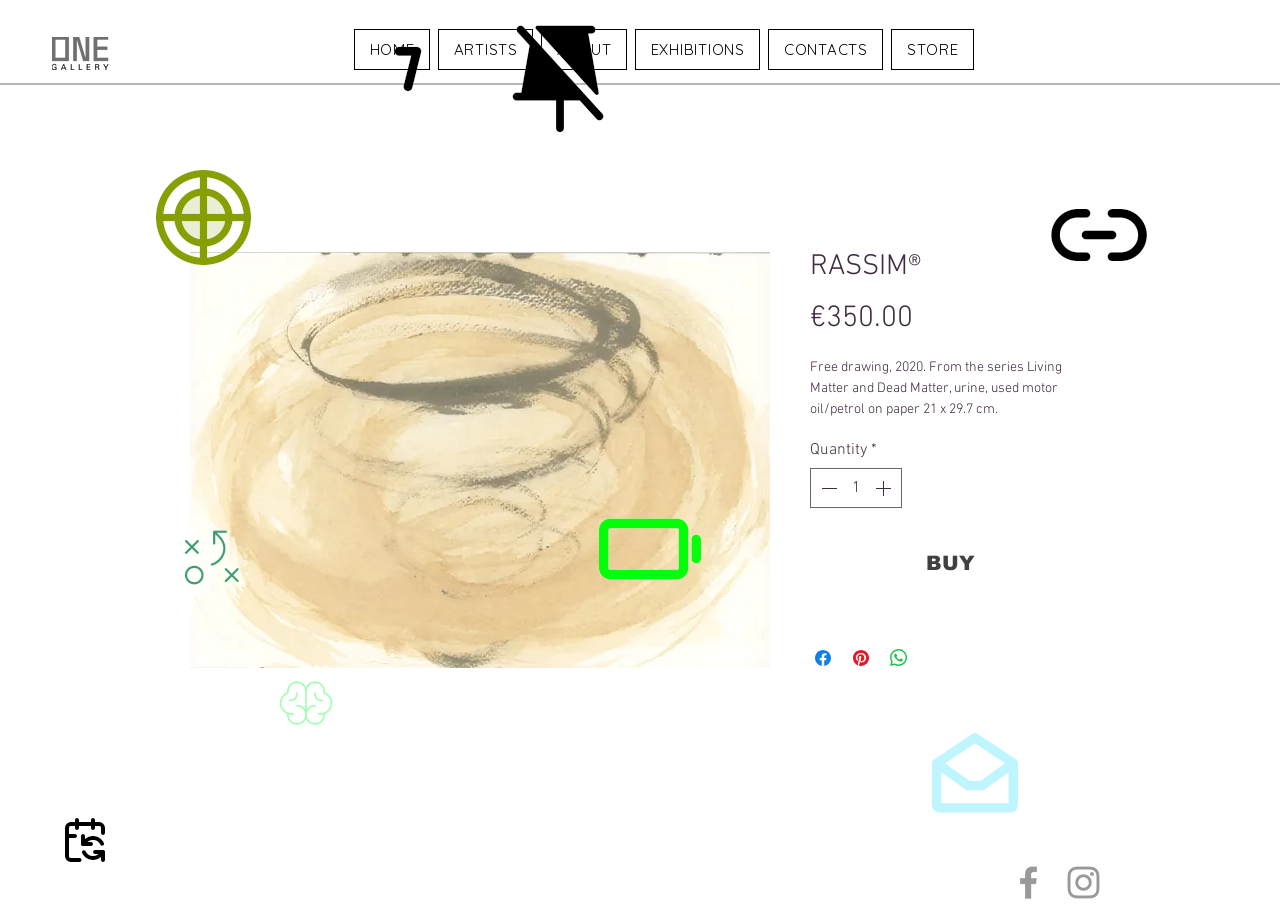  Describe the element at coordinates (306, 704) in the screenshot. I see `access AI or smart features` at that location.